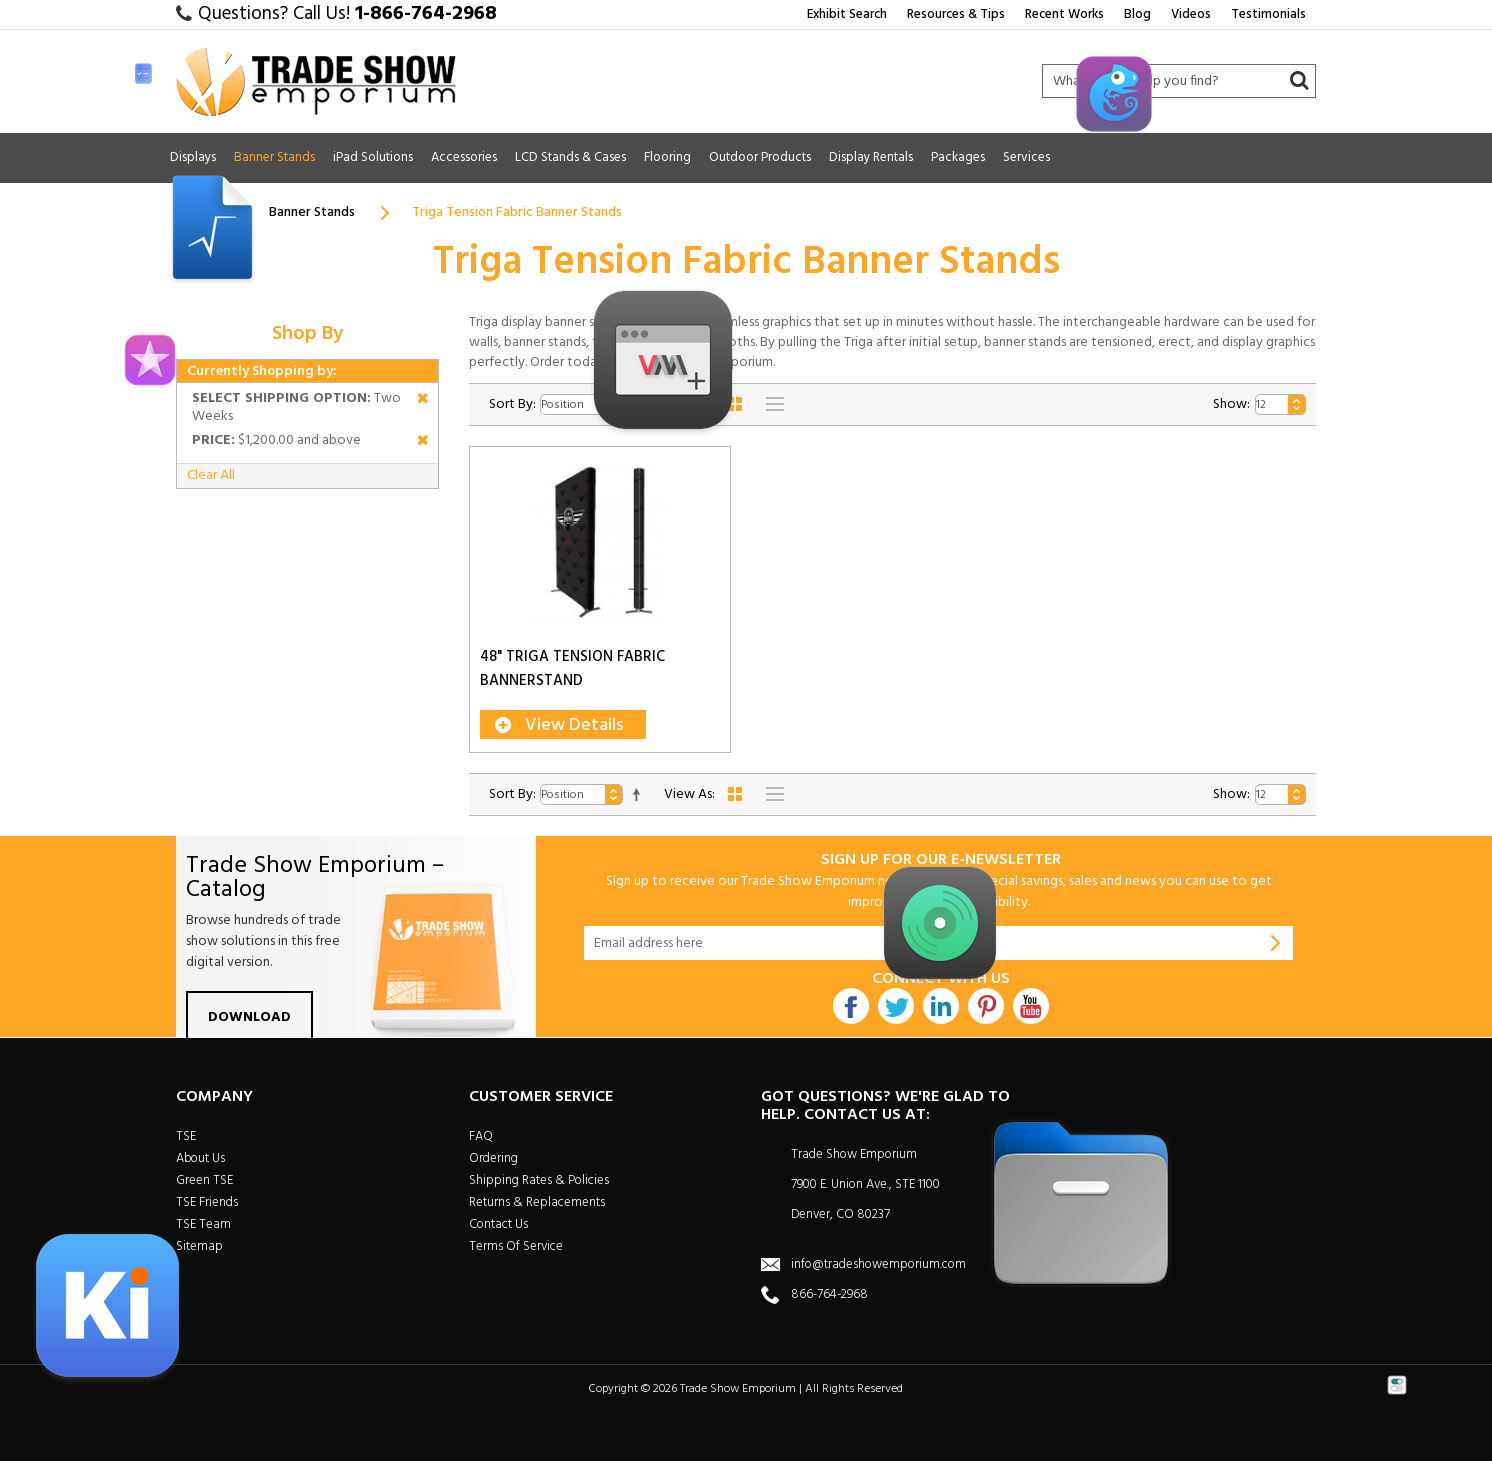  I want to click on open desktop preferences or settings, so click(1397, 1385).